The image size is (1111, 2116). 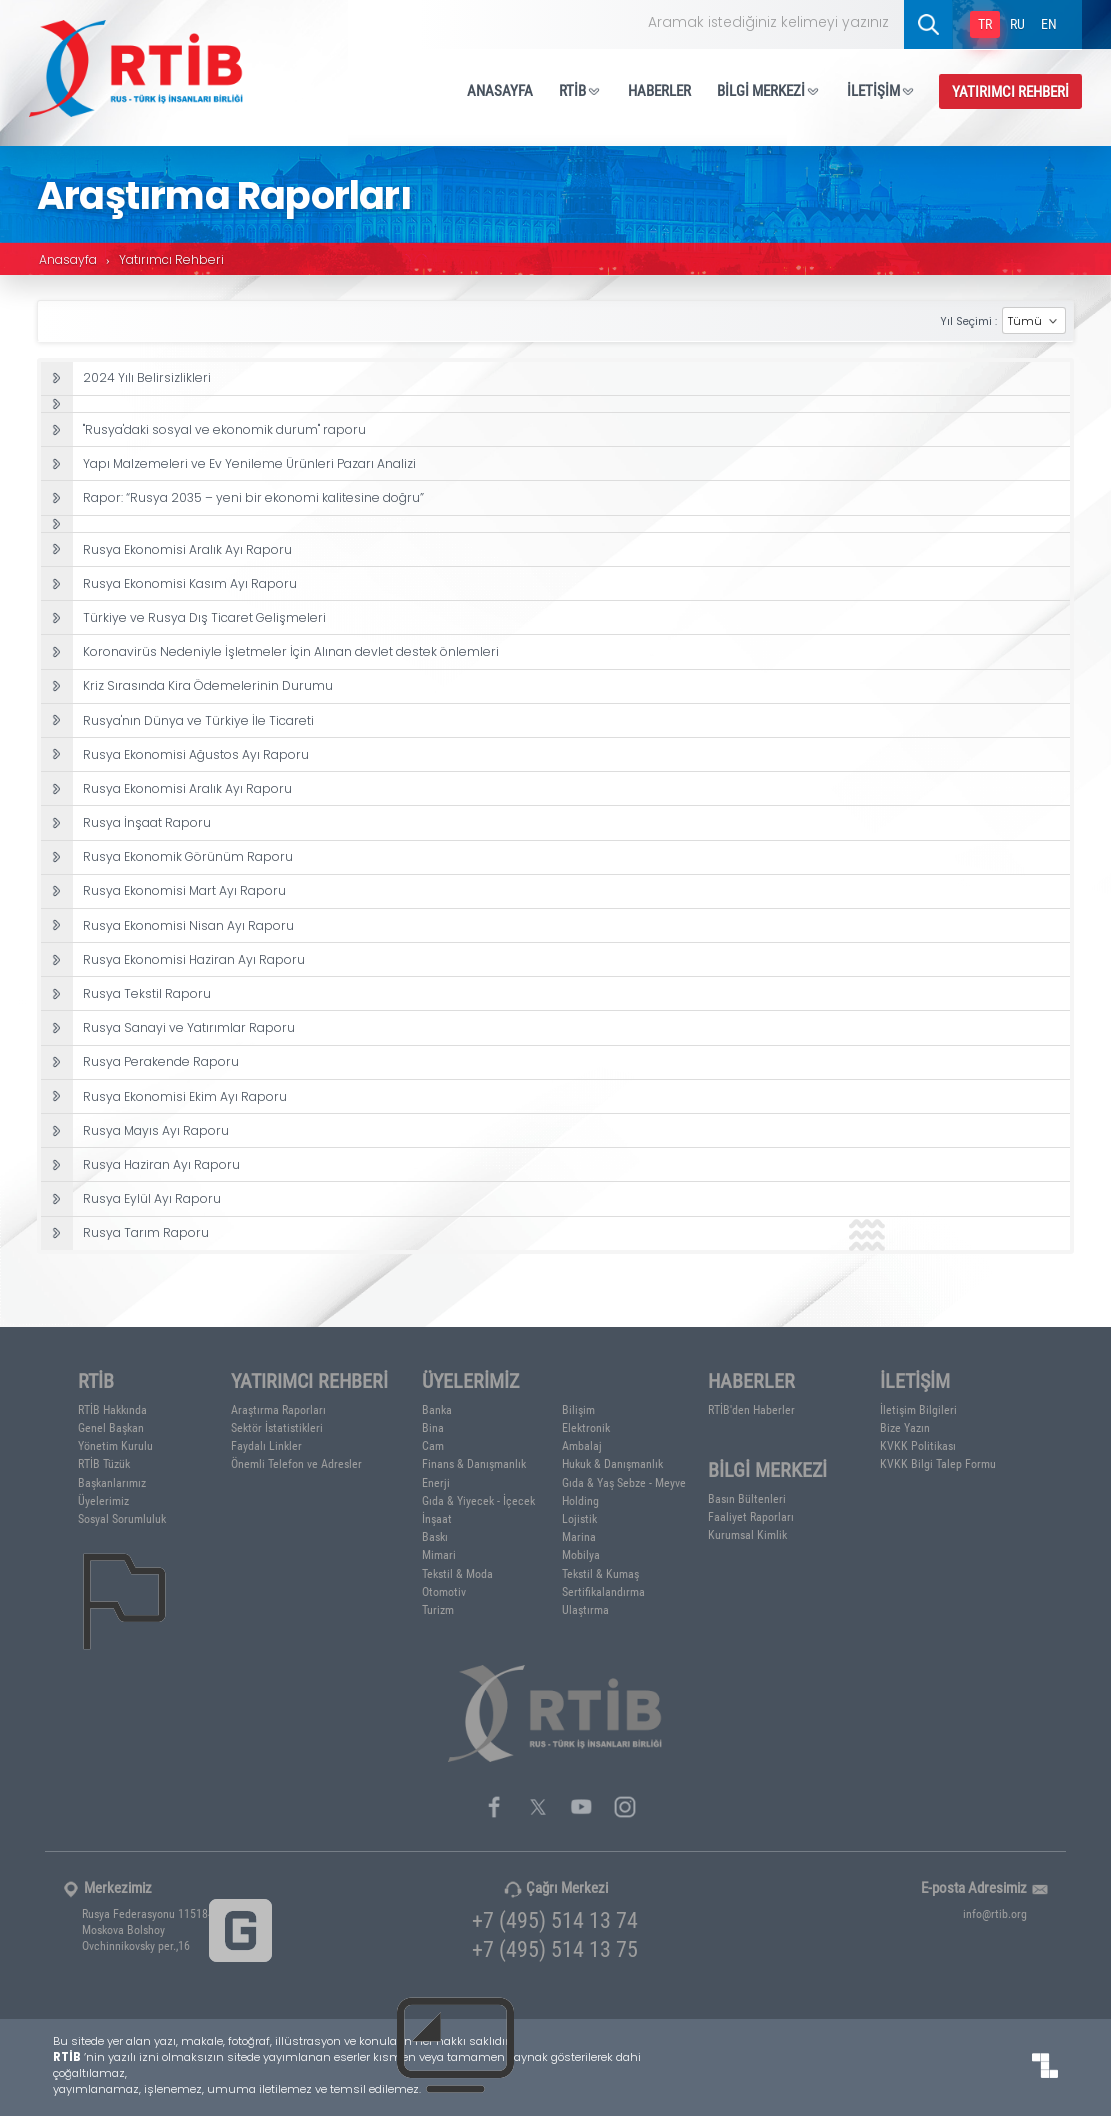 I want to click on change desktop wallpaper settings, so click(x=455, y=2041).